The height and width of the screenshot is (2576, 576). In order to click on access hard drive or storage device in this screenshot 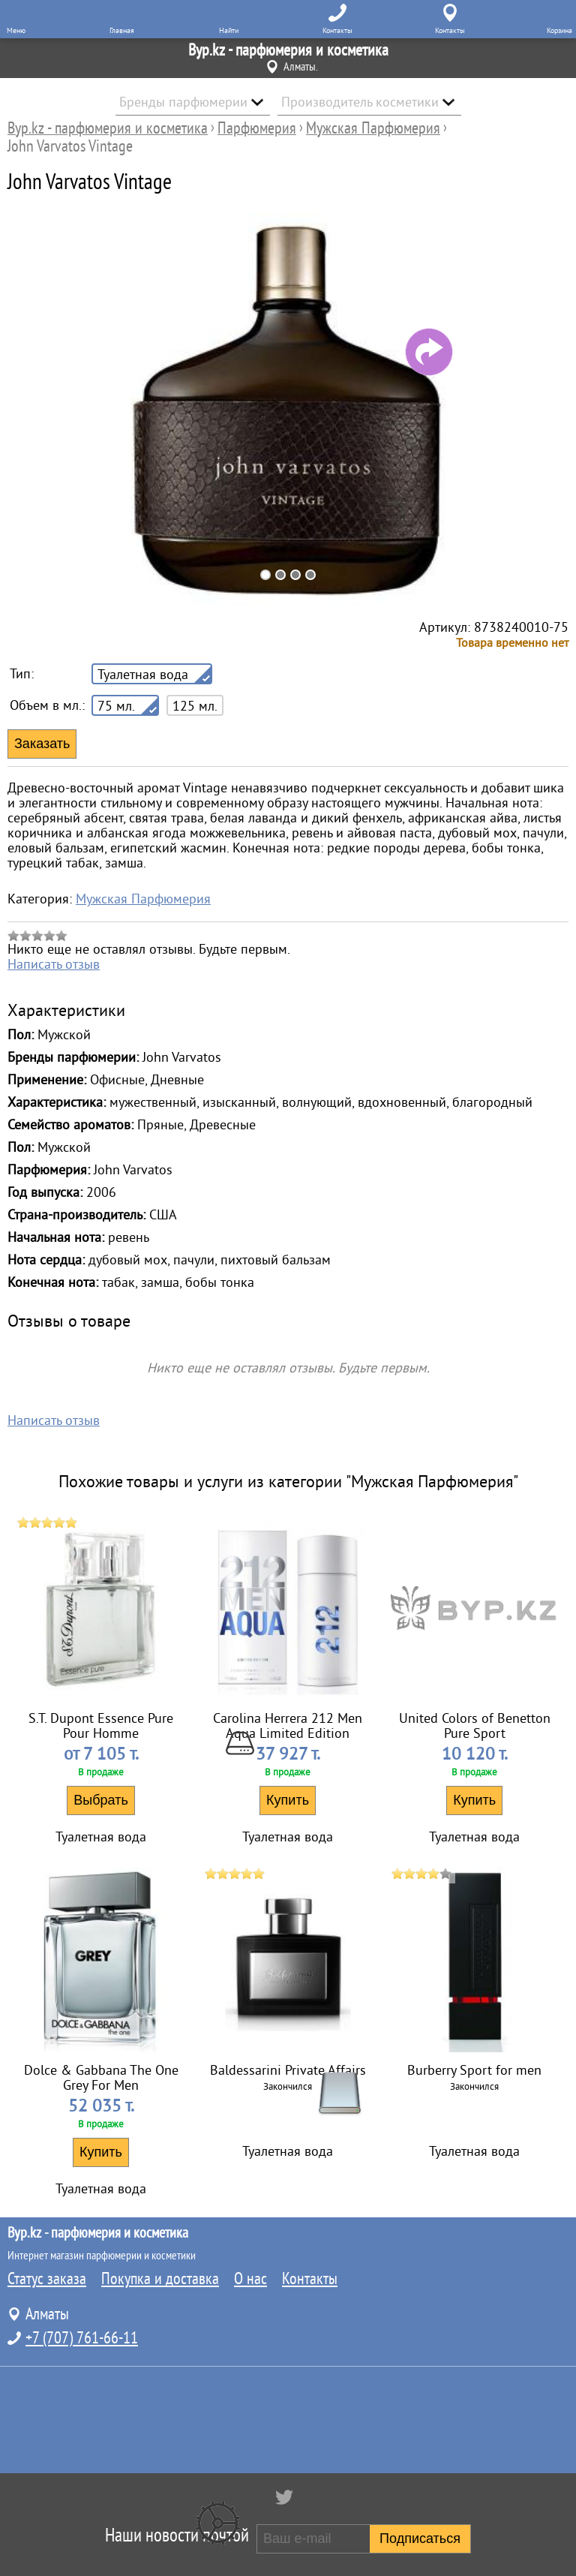, I will do `click(240, 1742)`.